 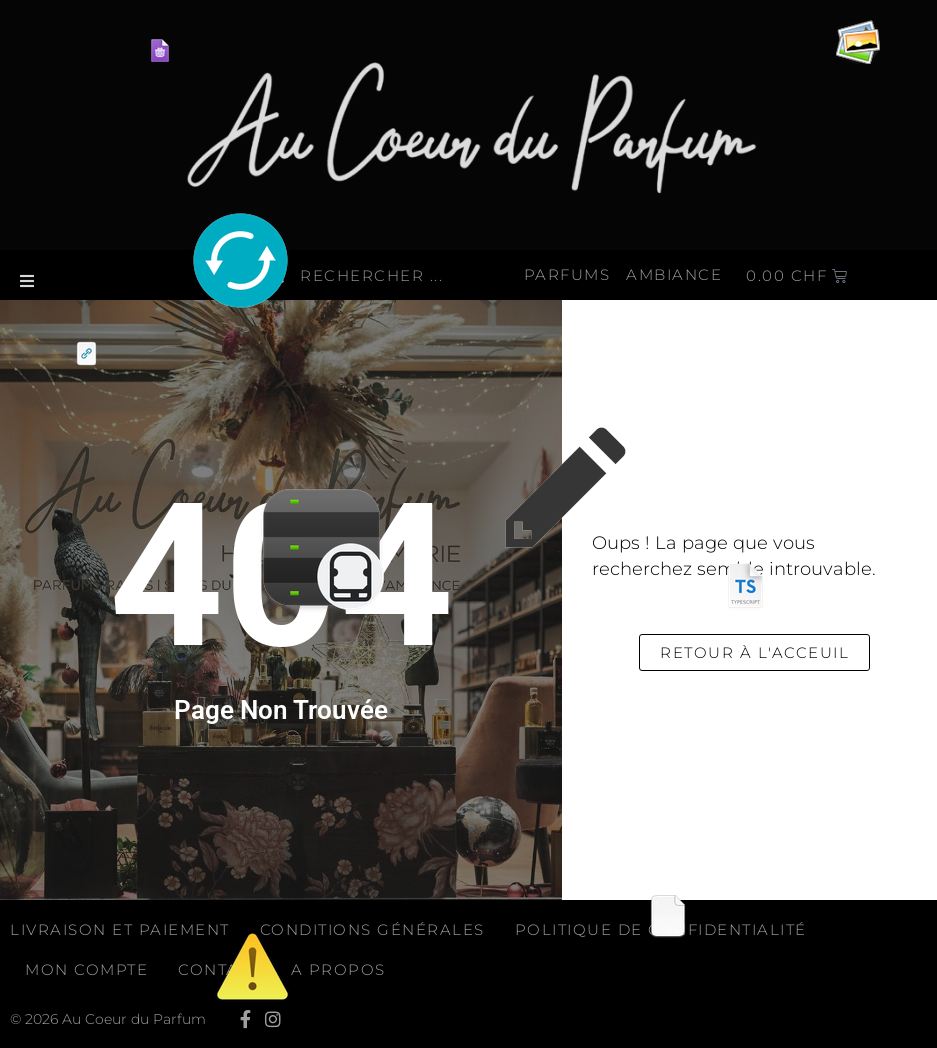 I want to click on access office or productivity applications, so click(x=565, y=487).